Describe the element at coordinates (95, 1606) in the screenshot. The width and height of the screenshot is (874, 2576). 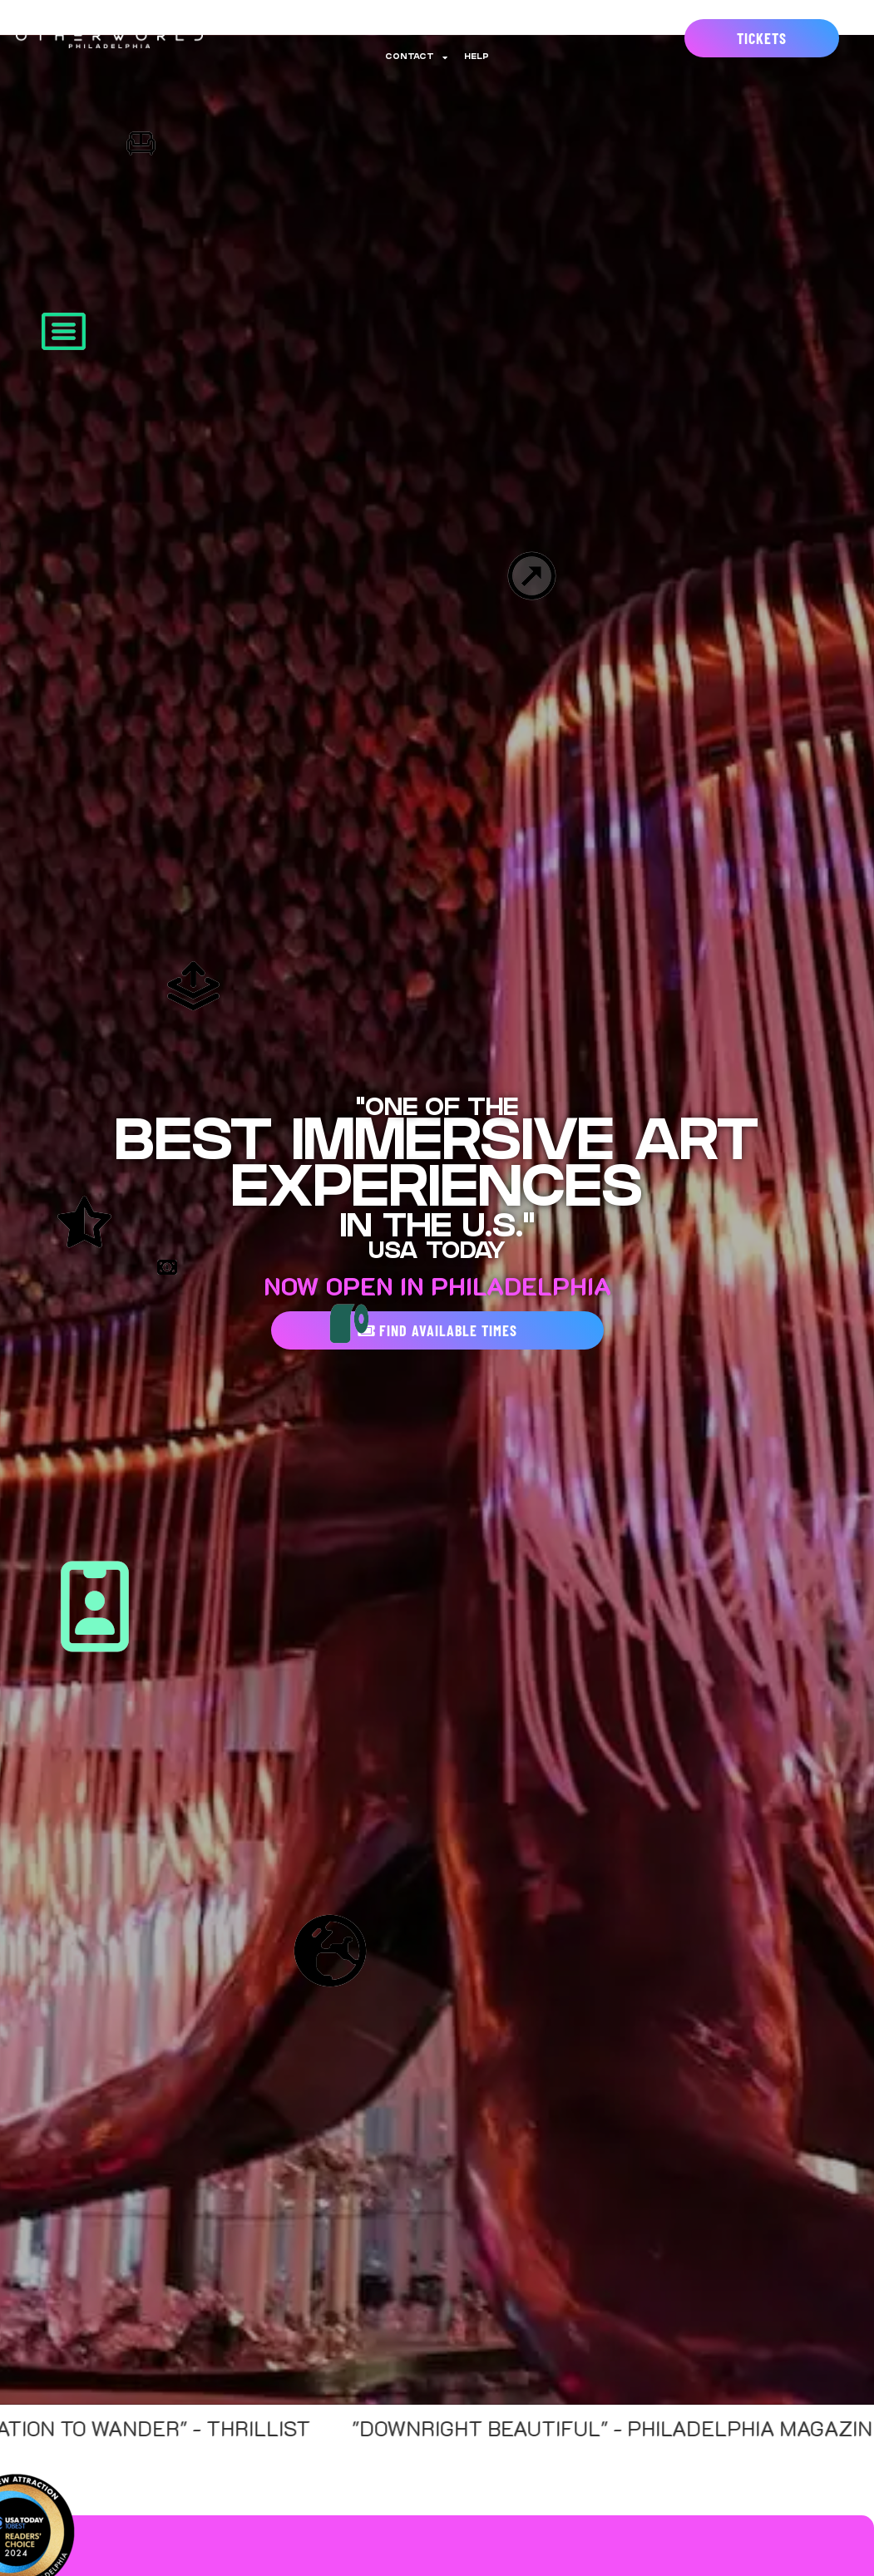
I see `view user profile or identification` at that location.